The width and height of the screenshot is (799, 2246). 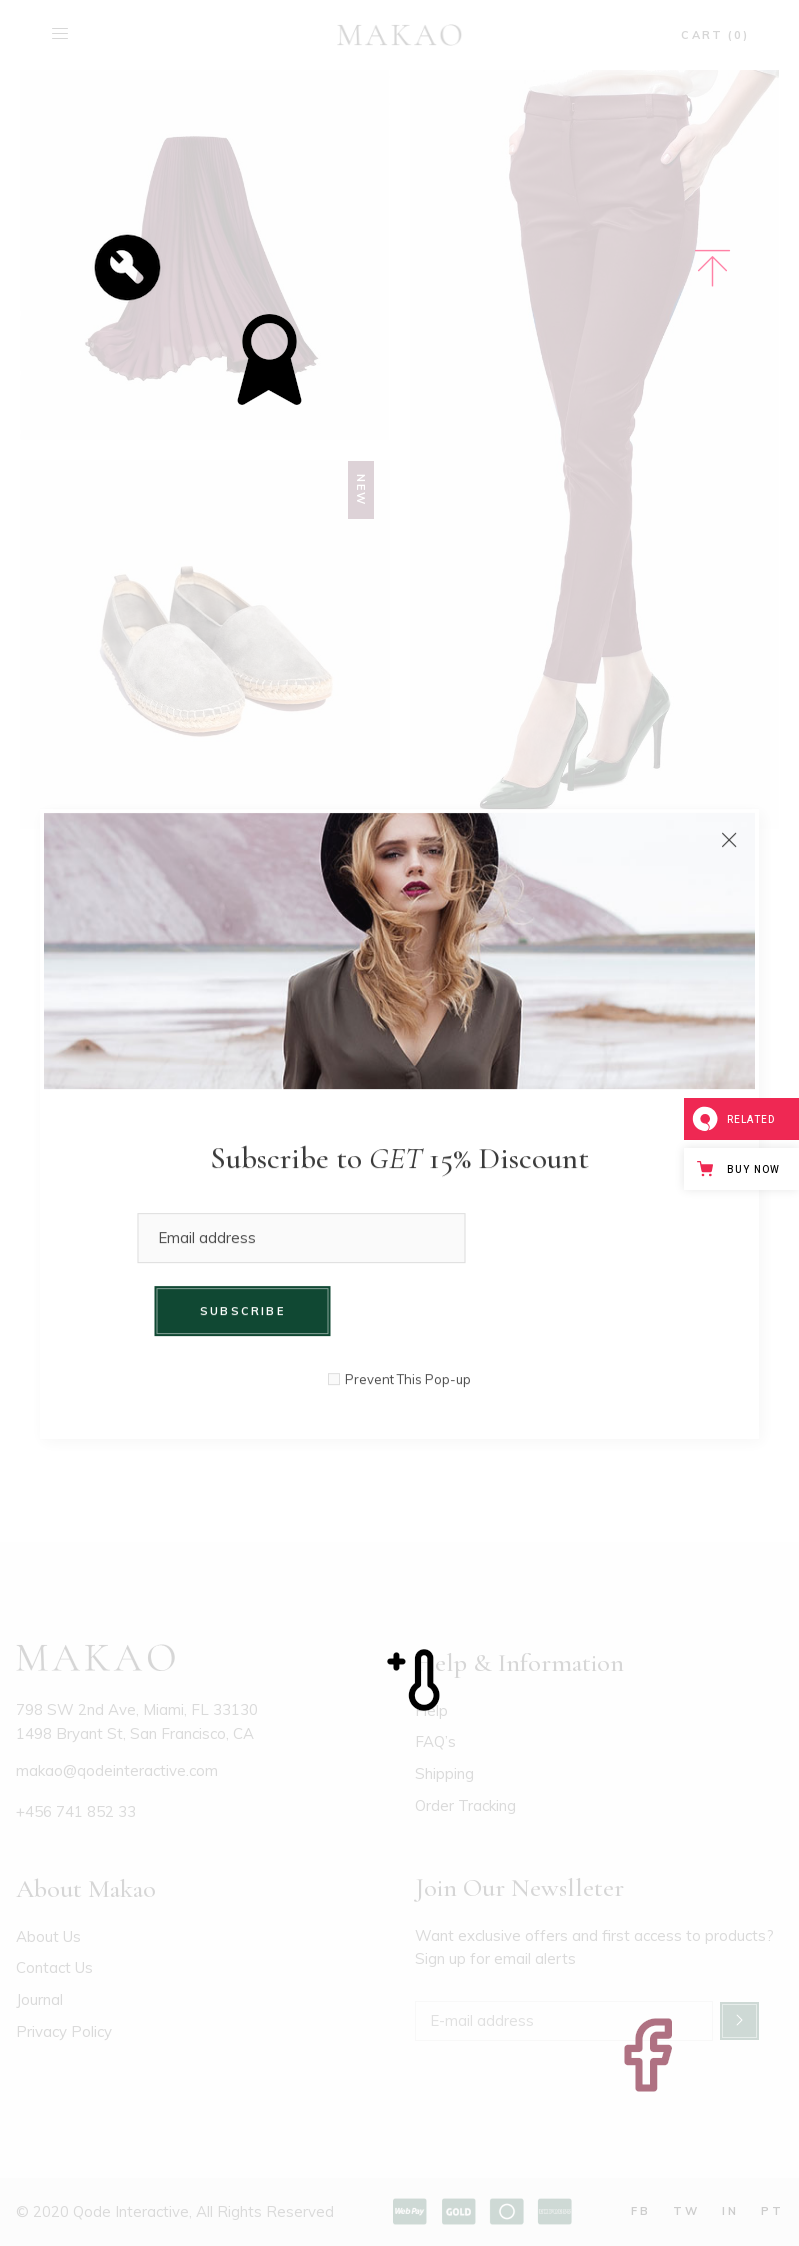 What do you see at coordinates (650, 2055) in the screenshot?
I see `open Facebook app` at bounding box center [650, 2055].